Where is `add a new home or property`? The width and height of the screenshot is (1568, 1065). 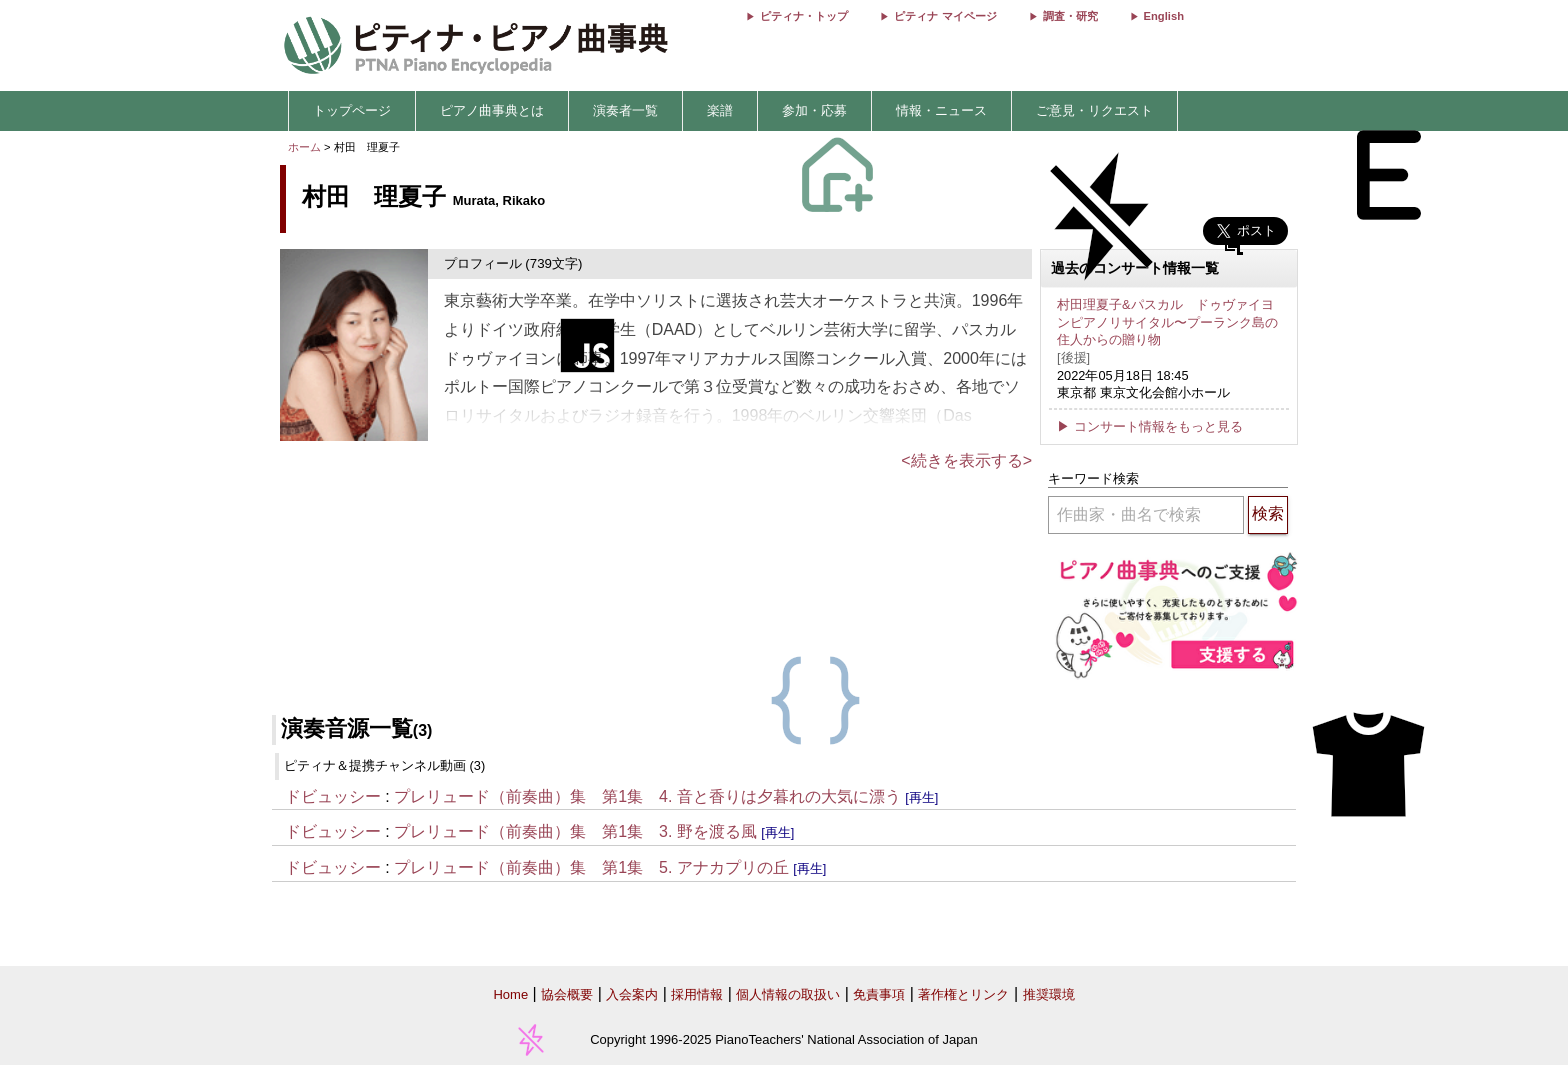 add a new home or property is located at coordinates (837, 176).